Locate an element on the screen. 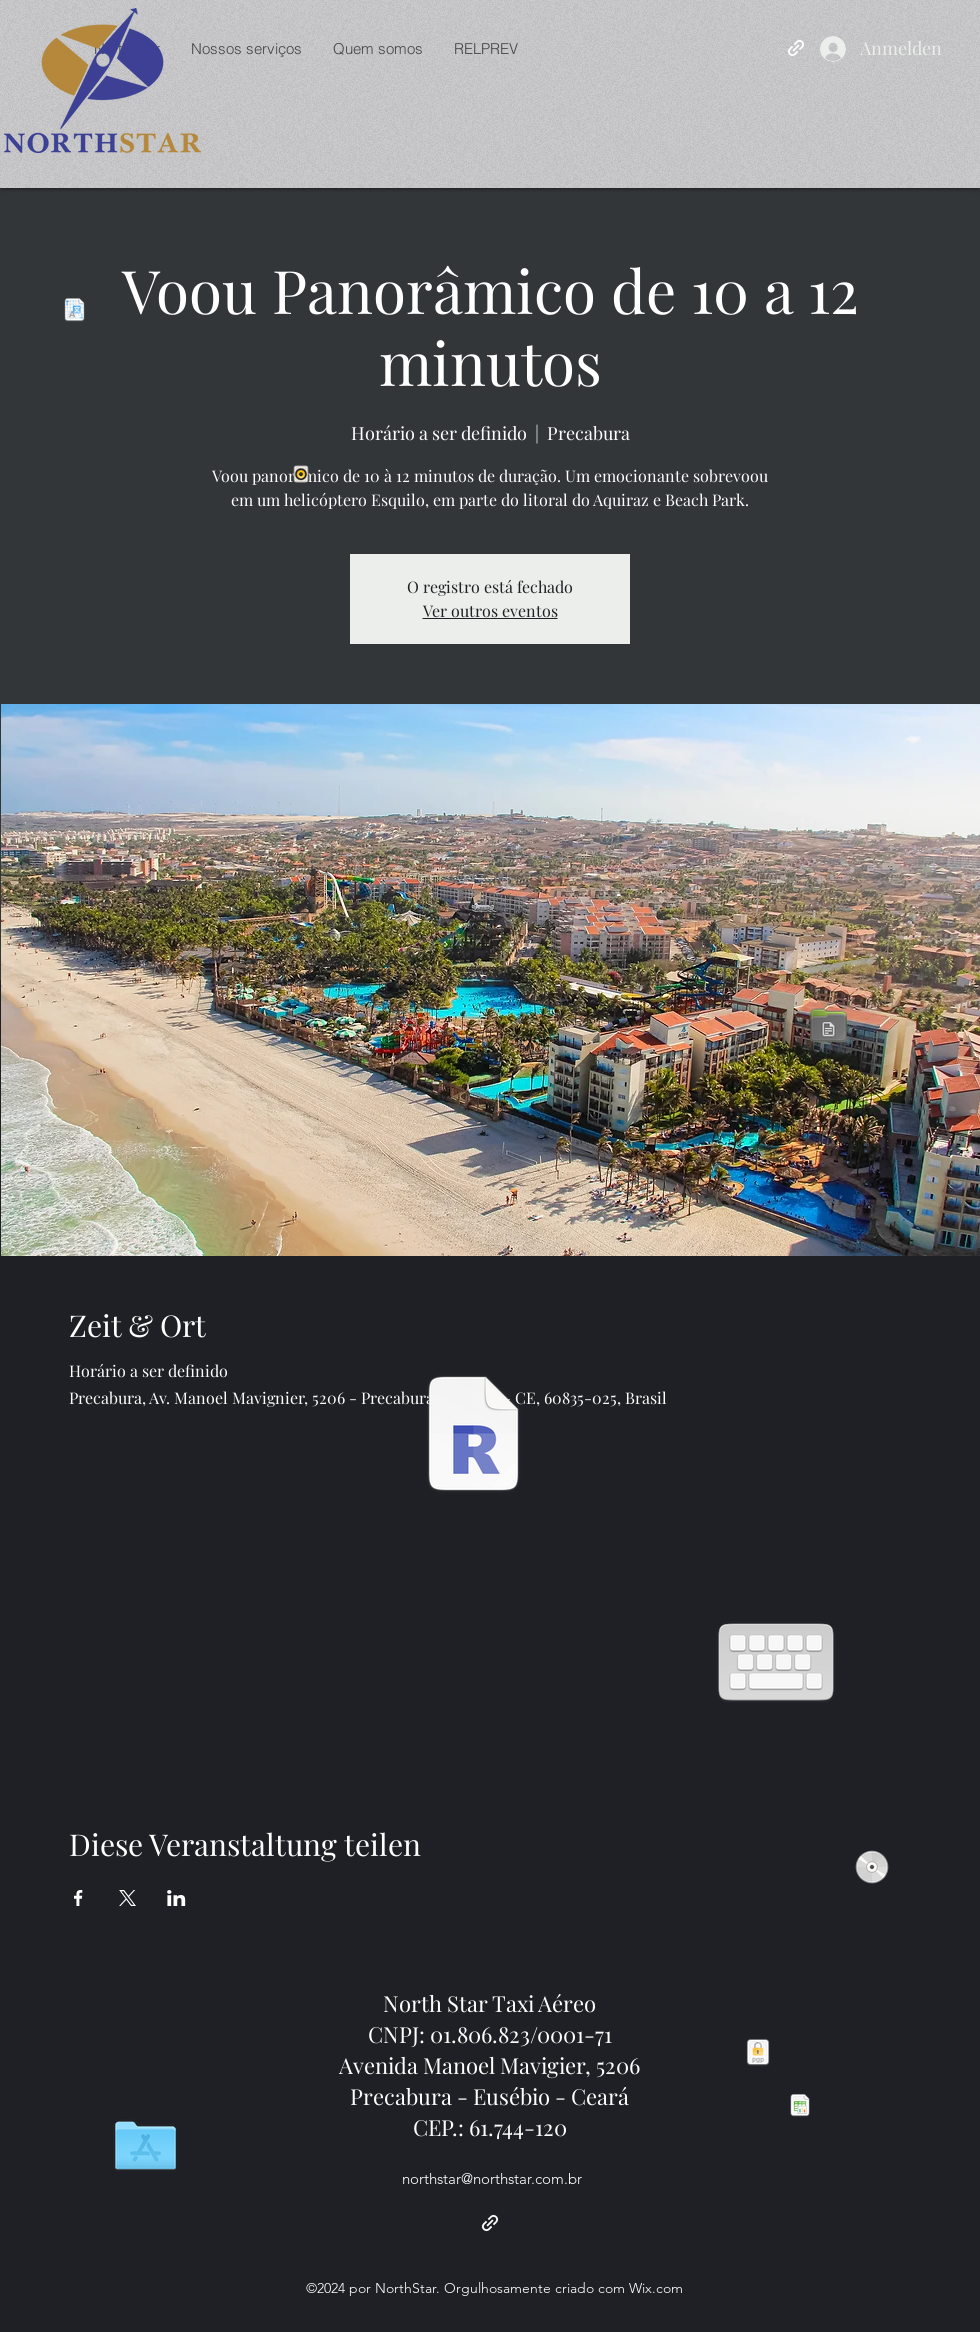 The width and height of the screenshot is (980, 2332). access your documents folder is located at coordinates (828, 1024).